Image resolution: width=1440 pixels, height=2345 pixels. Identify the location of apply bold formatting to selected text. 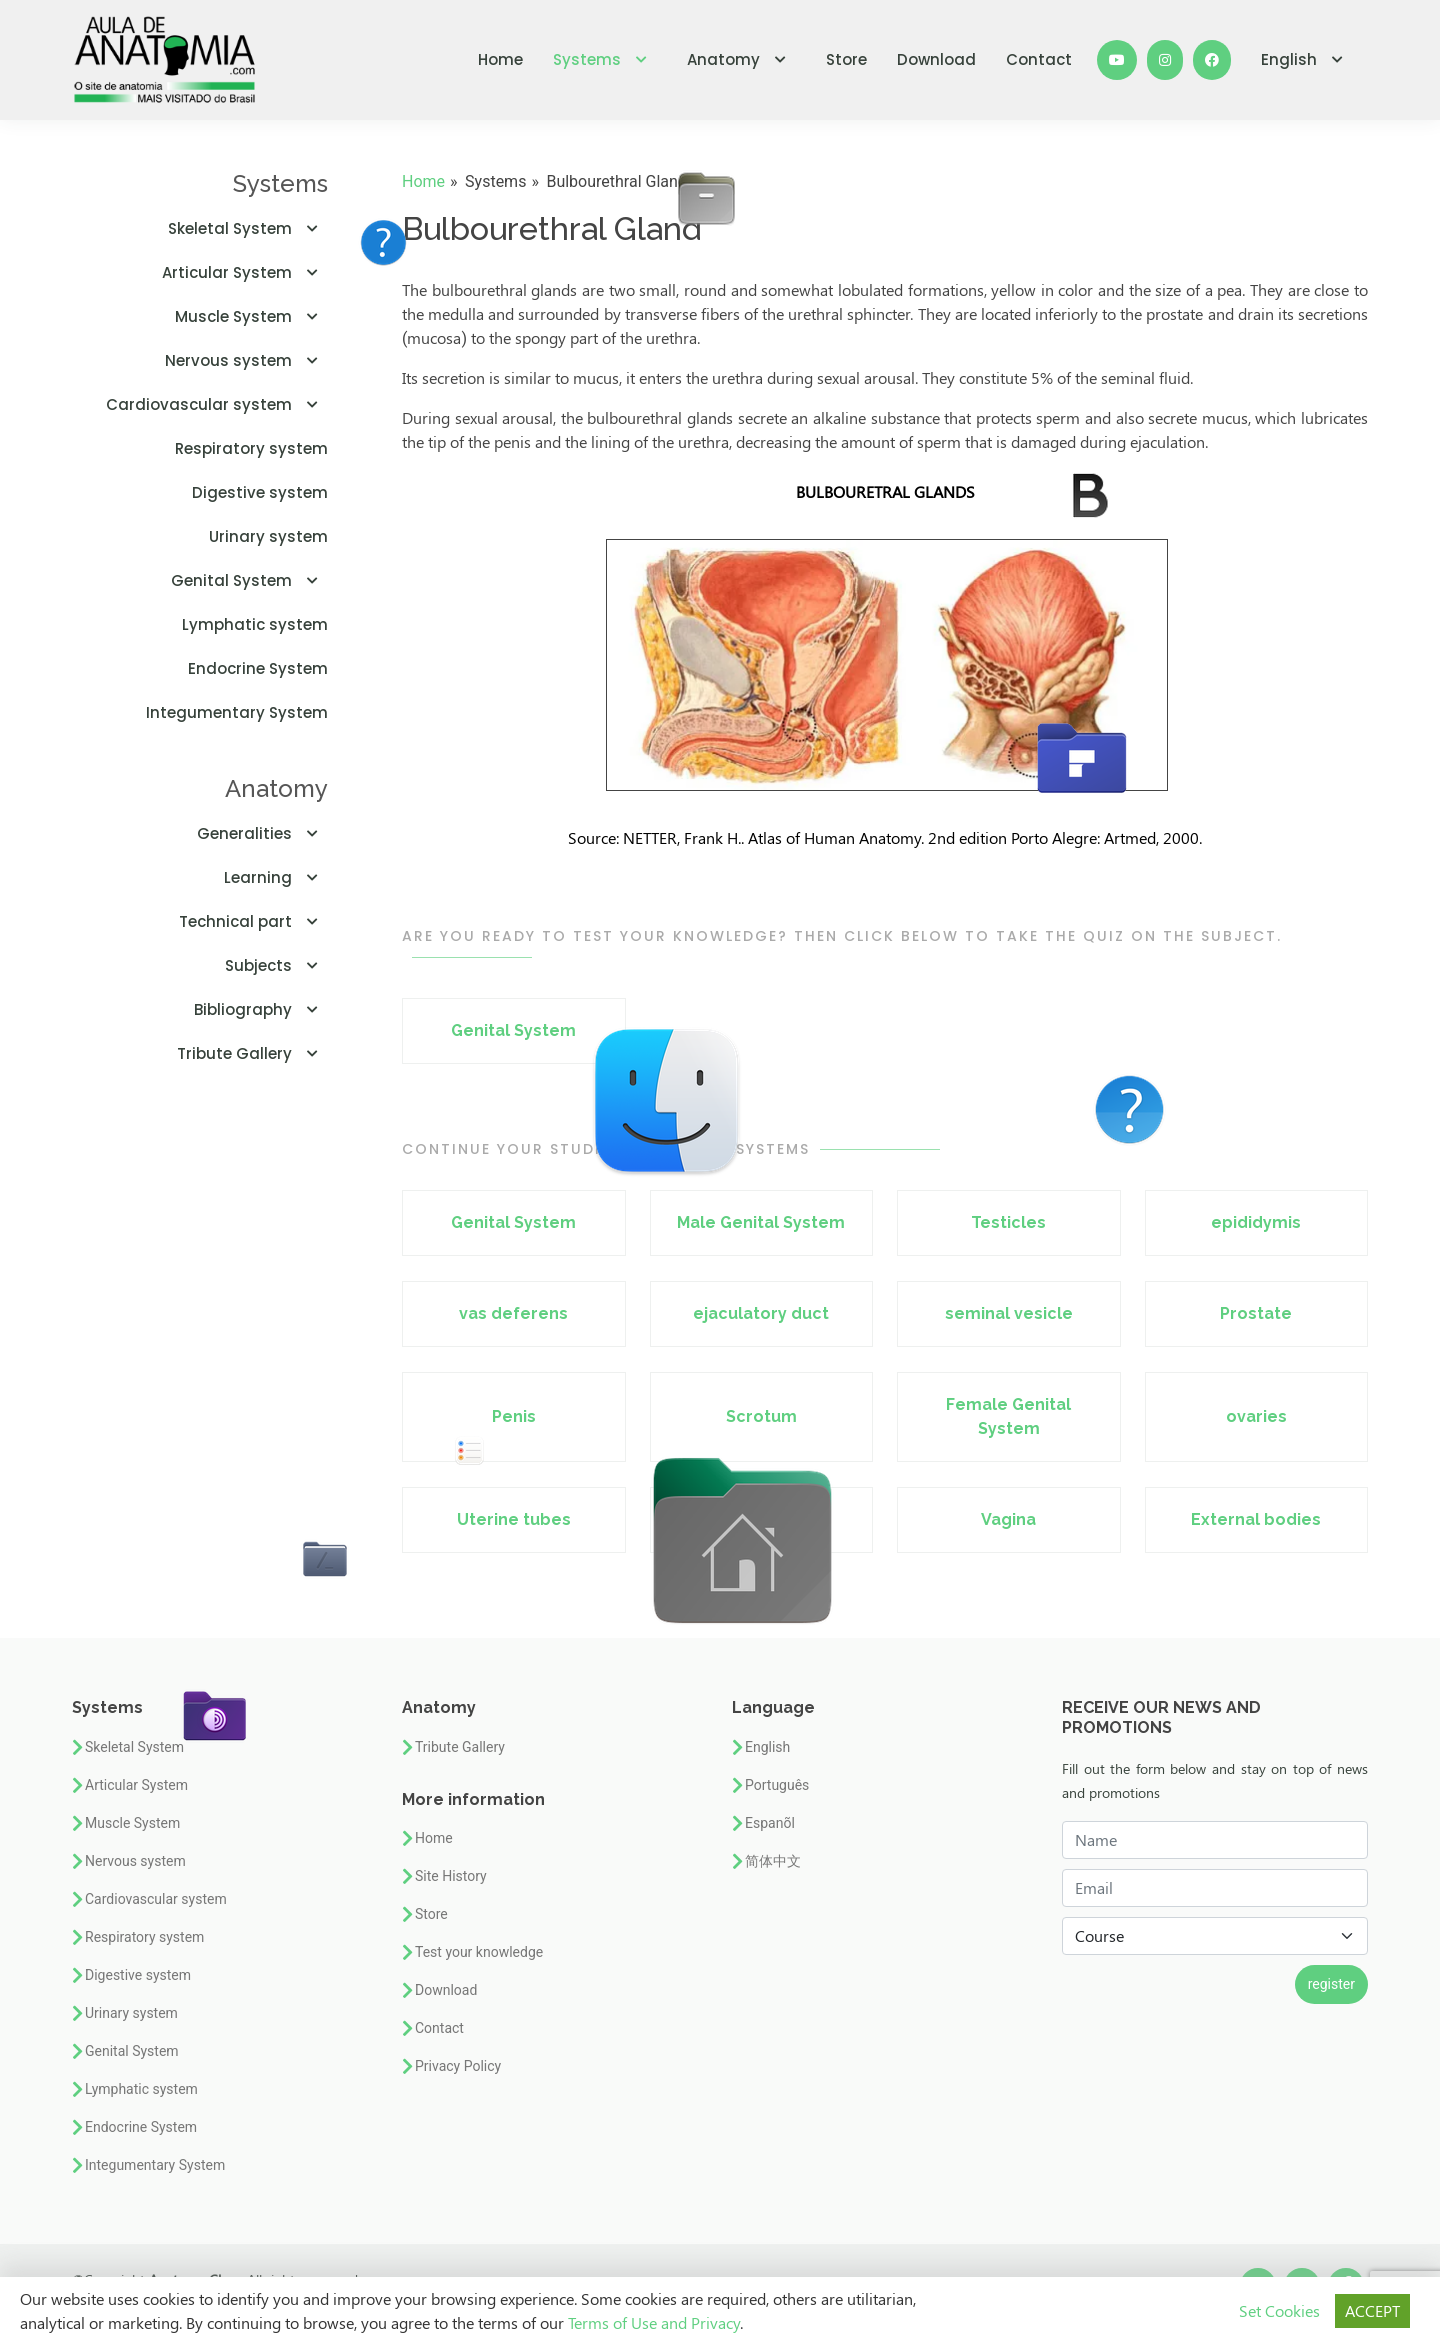
(1090, 495).